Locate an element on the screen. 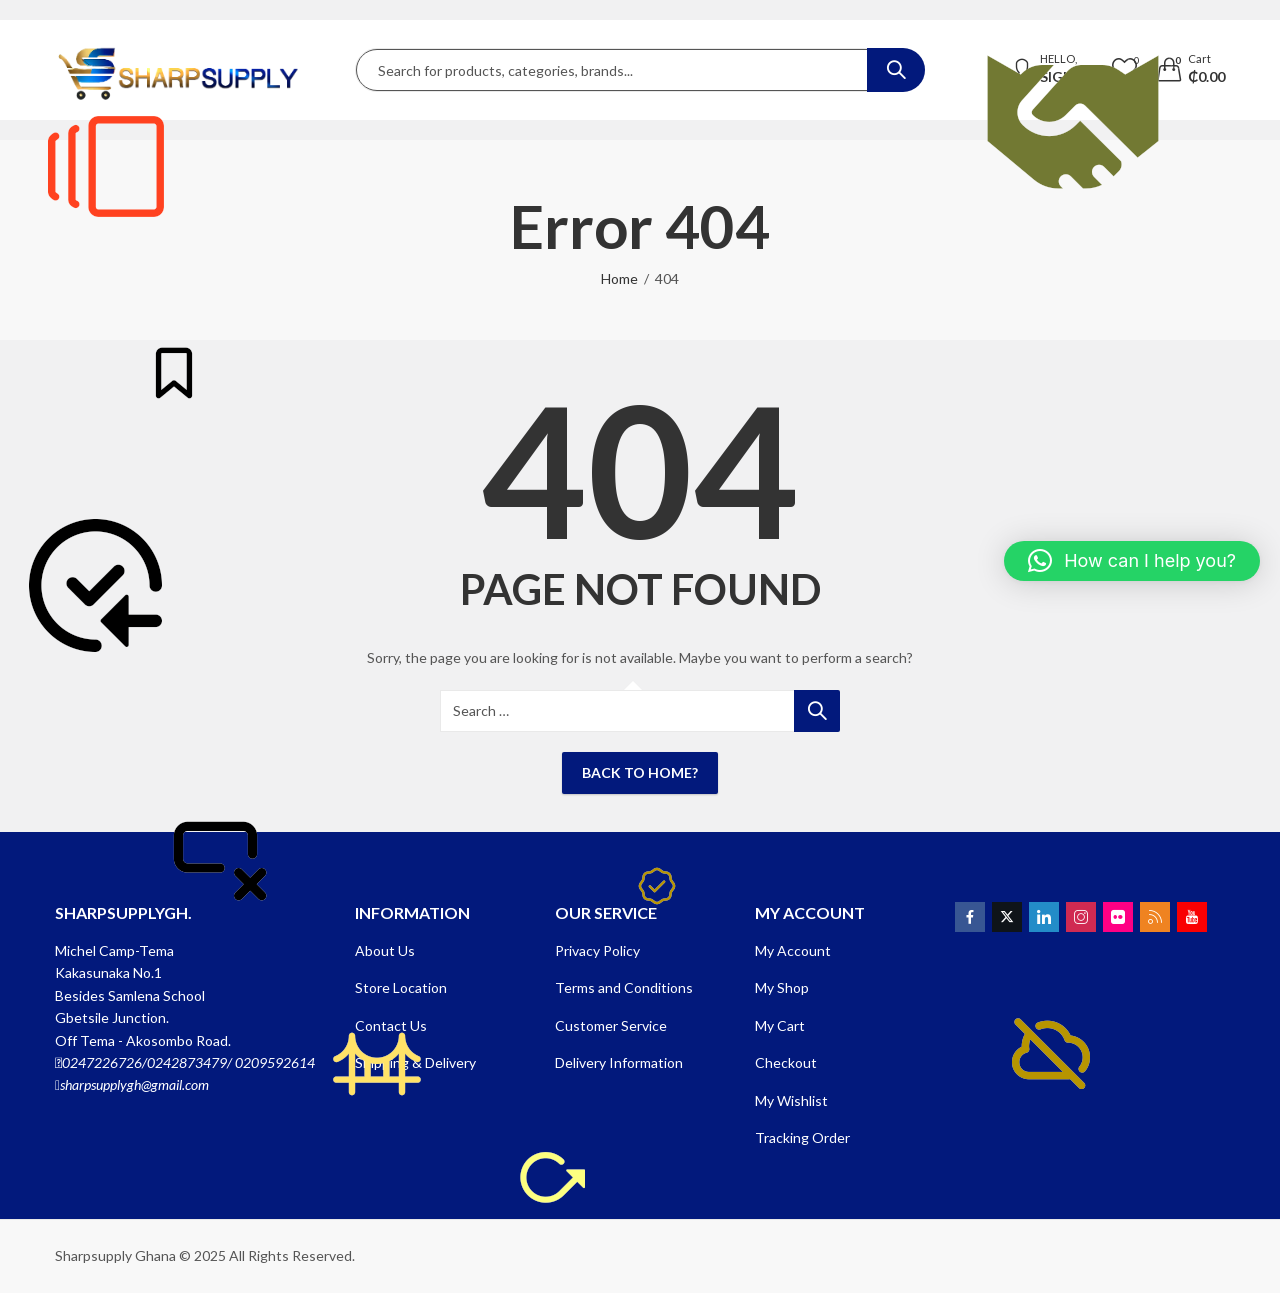 The height and width of the screenshot is (1293, 1280). indicates a verified account or identity is located at coordinates (657, 886).